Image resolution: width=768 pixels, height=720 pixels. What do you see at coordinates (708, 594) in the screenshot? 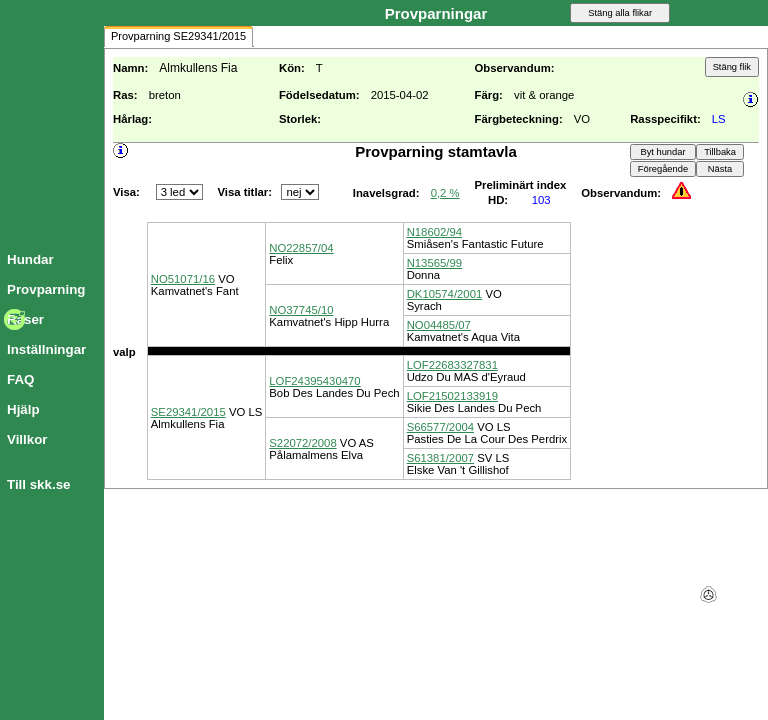
I see `SCP Foundation logo` at bounding box center [708, 594].